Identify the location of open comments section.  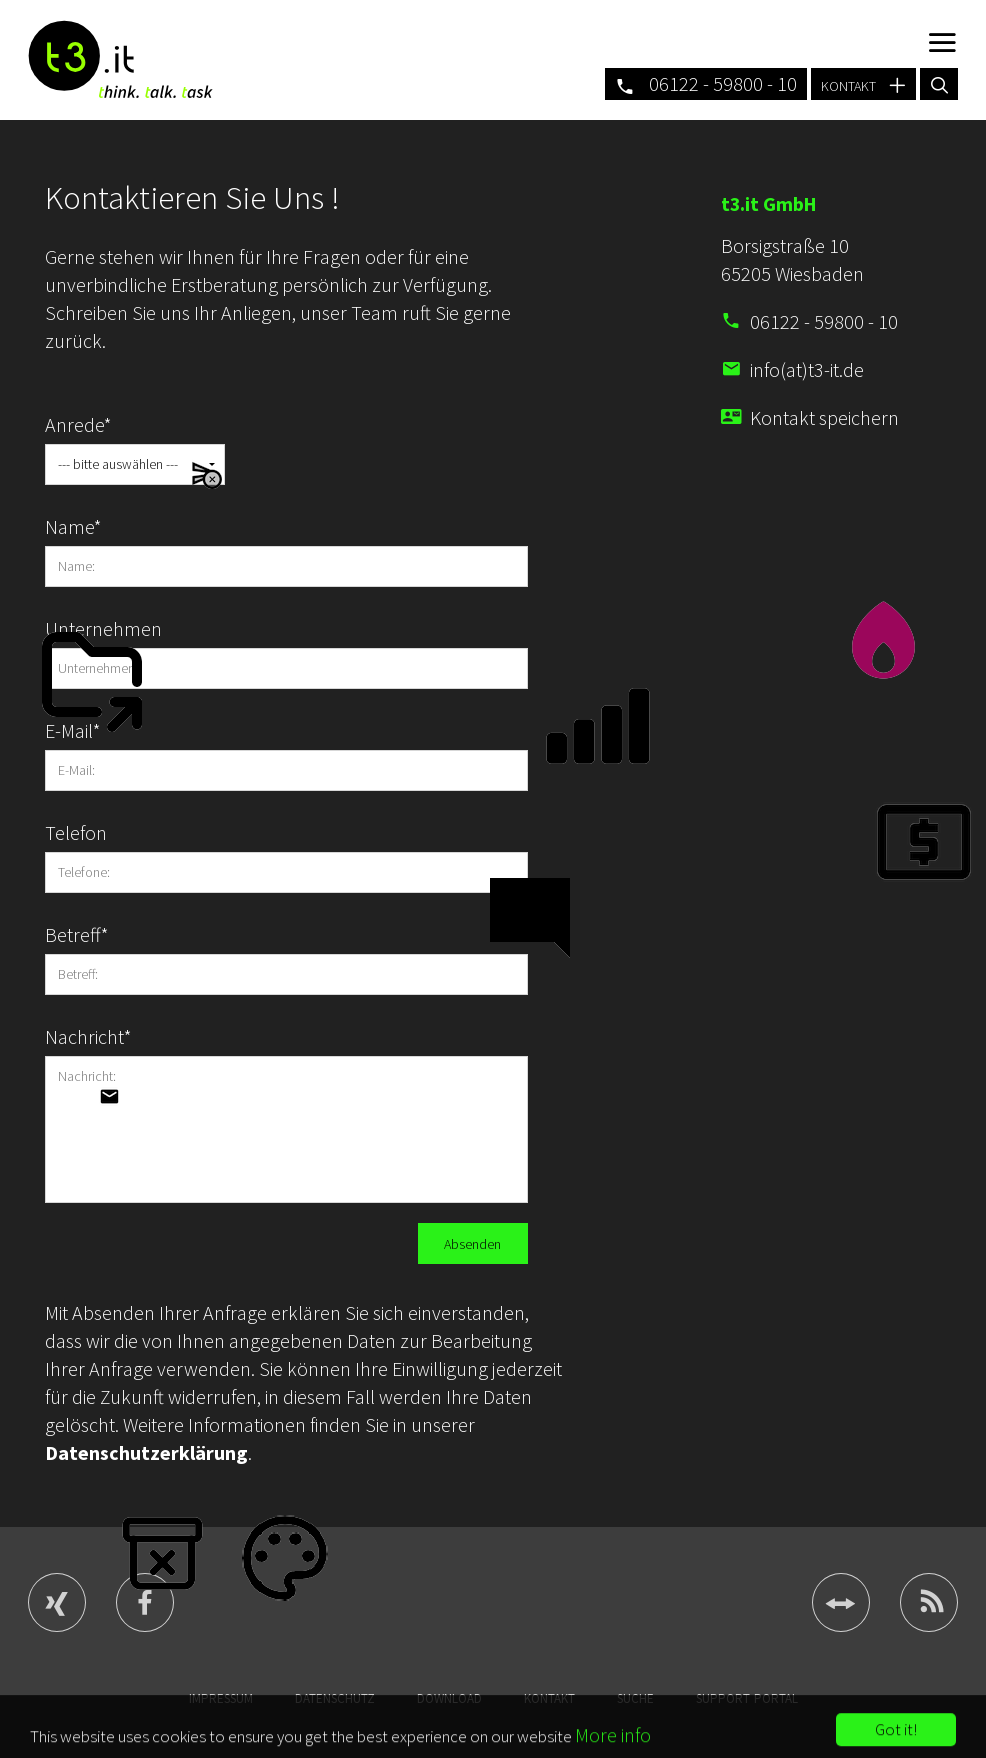
(530, 918).